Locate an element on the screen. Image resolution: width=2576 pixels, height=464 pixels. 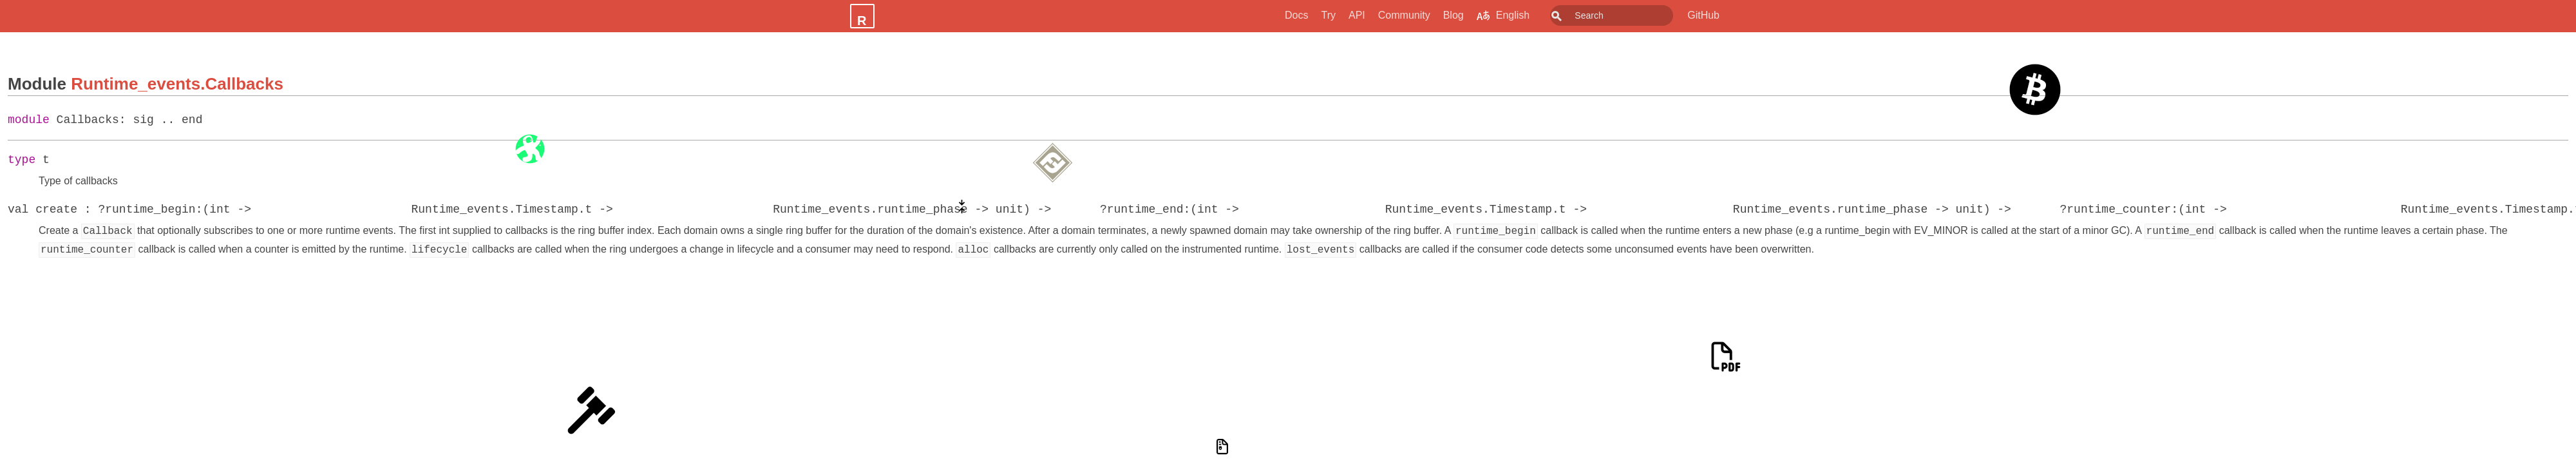
access legal or court-related information is located at coordinates (590, 412).